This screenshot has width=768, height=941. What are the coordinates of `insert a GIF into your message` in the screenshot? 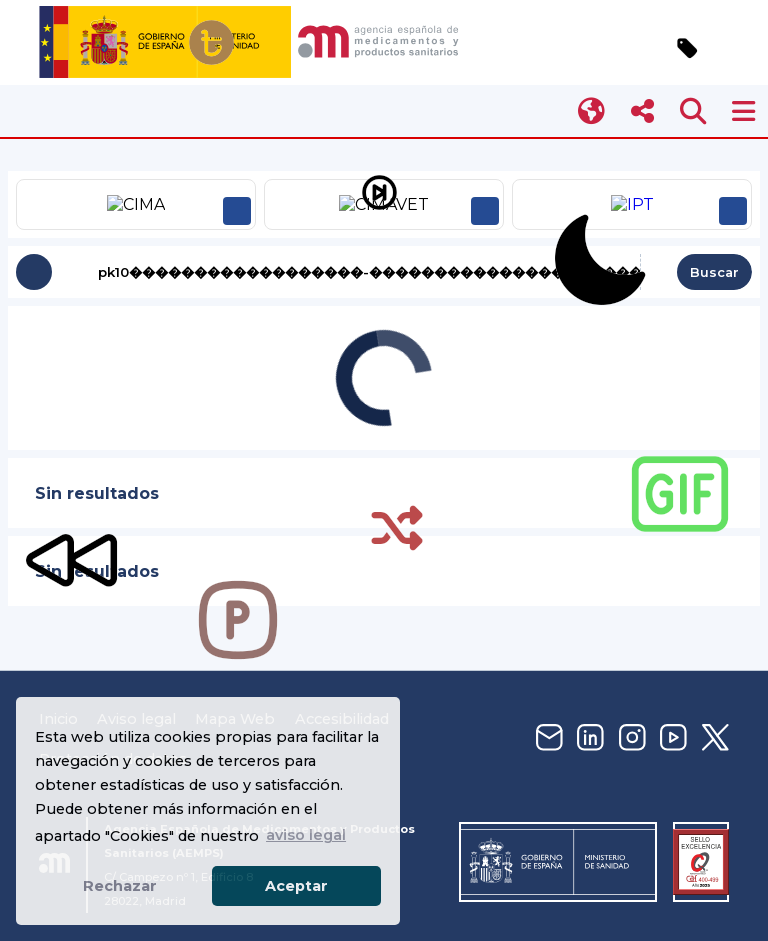 It's located at (680, 494).